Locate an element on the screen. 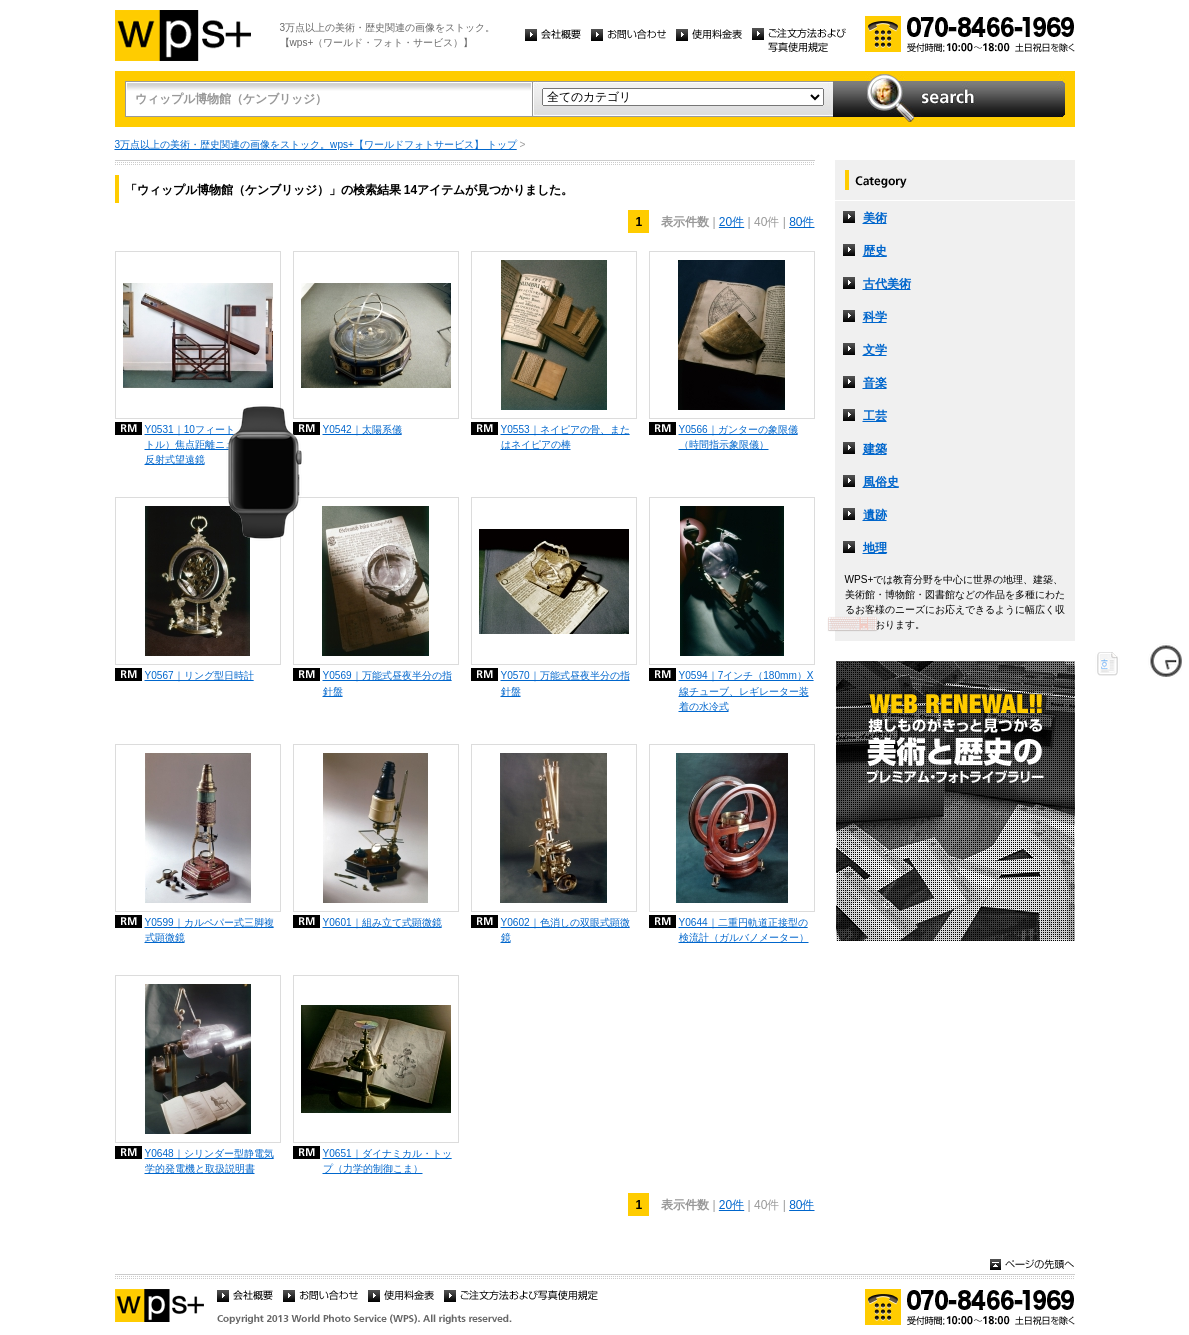 The image size is (1189, 1335). open a Hangul Word Processor (.hwp) document is located at coordinates (1107, 663).